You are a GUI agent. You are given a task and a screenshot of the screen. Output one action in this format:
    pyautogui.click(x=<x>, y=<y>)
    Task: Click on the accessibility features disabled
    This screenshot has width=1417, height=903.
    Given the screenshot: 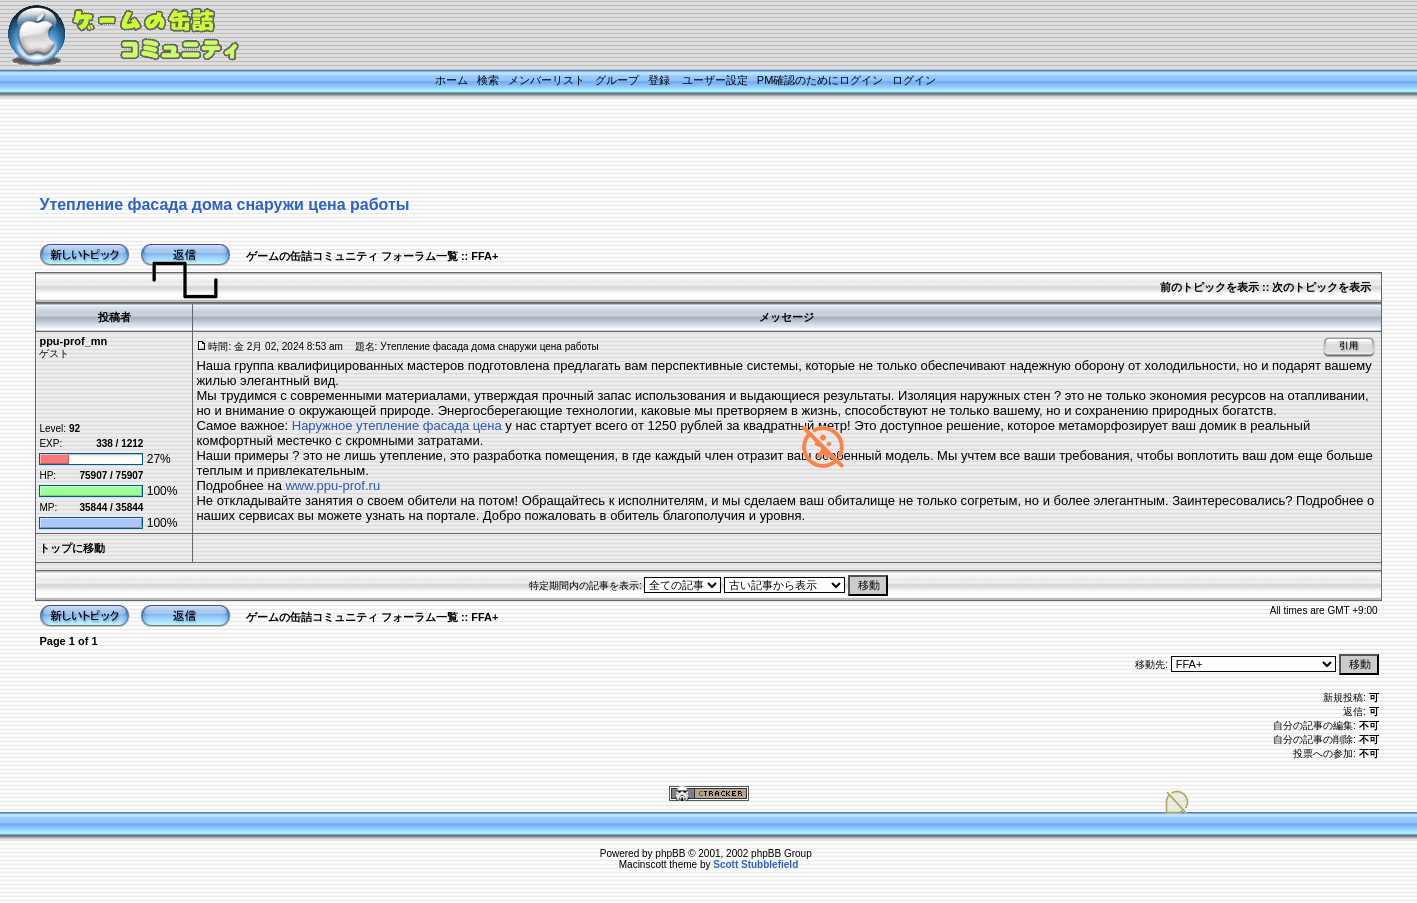 What is the action you would take?
    pyautogui.click(x=823, y=447)
    